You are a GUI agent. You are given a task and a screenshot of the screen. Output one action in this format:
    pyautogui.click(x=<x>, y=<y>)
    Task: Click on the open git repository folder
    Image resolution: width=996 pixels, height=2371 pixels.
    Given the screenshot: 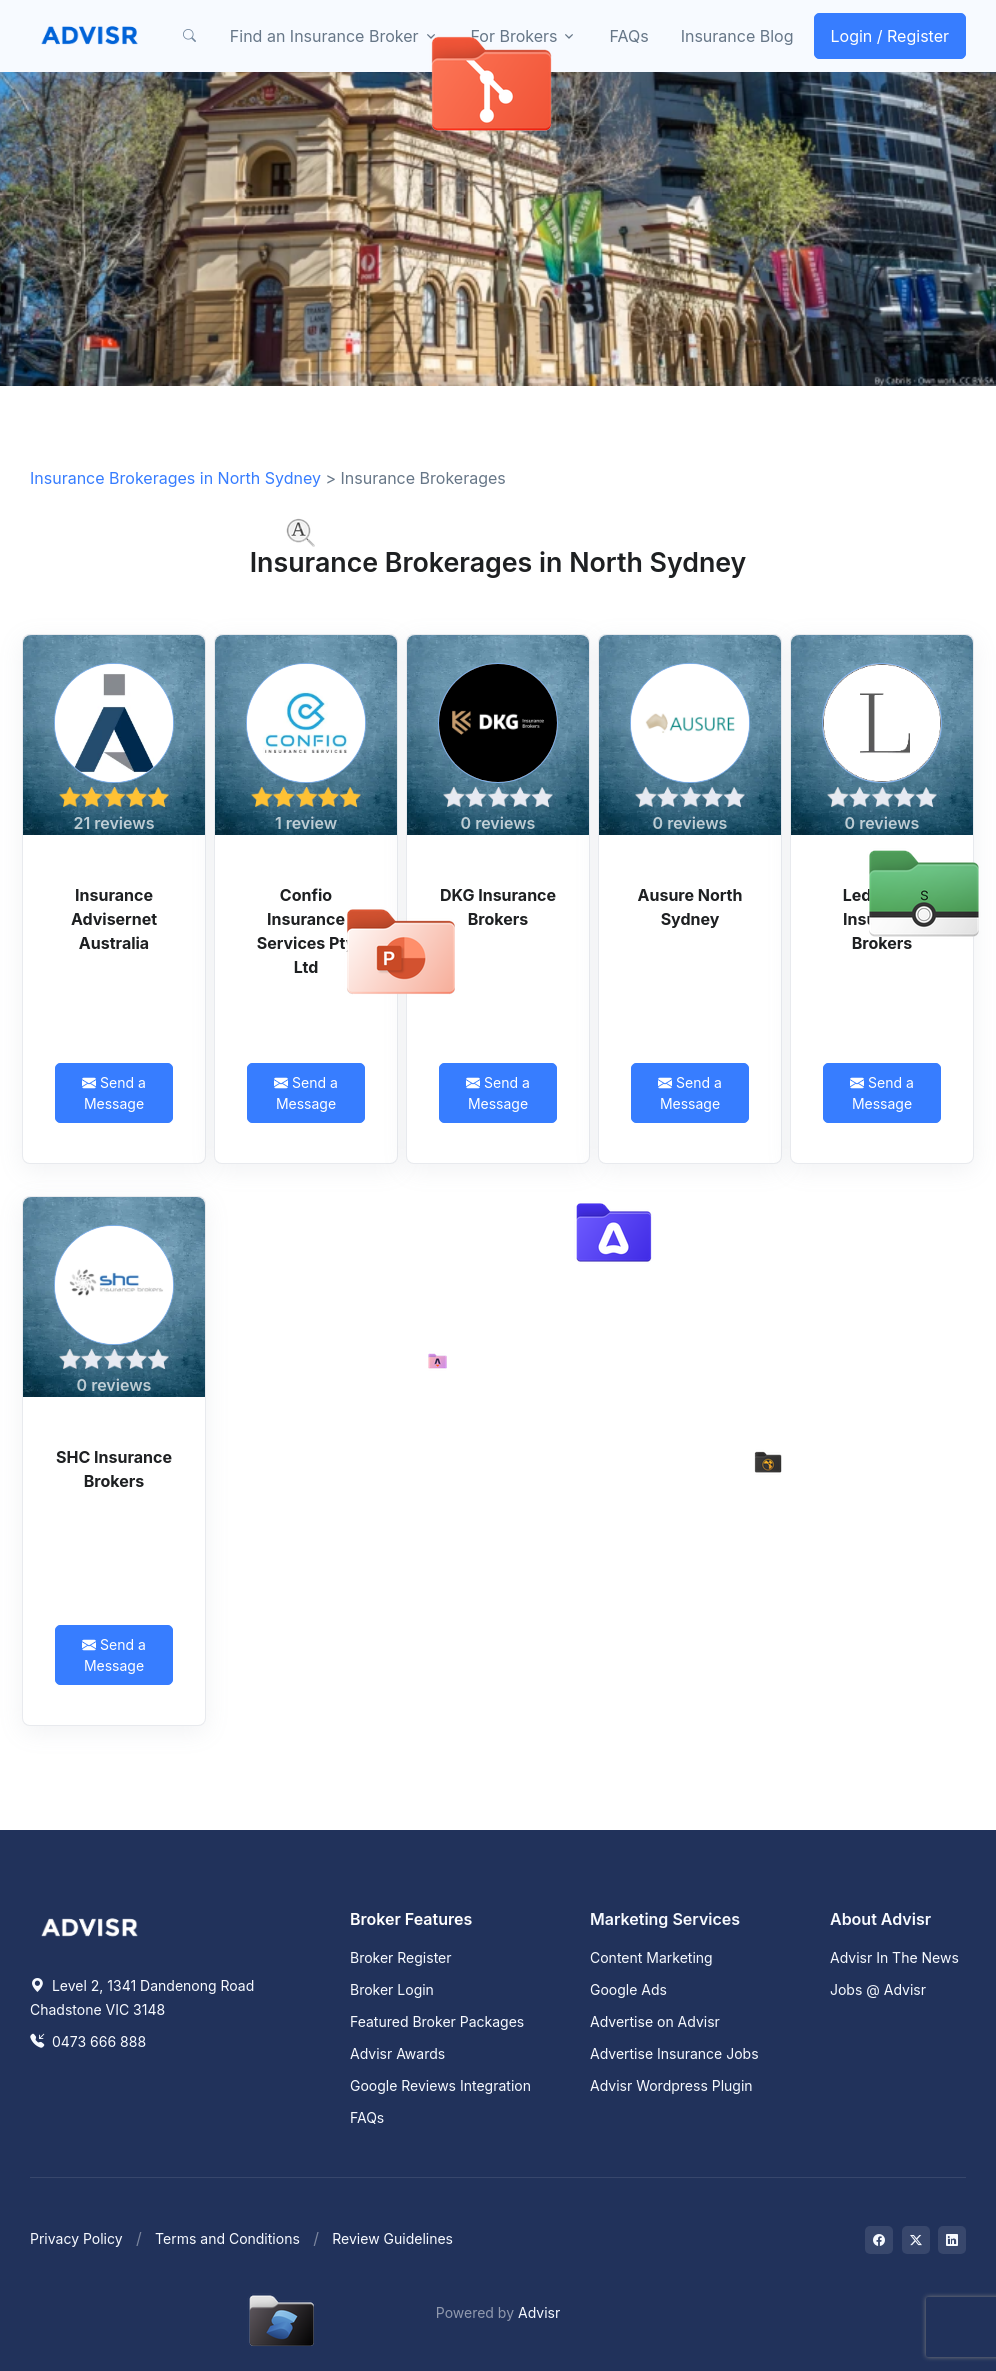 What is the action you would take?
    pyautogui.click(x=491, y=87)
    